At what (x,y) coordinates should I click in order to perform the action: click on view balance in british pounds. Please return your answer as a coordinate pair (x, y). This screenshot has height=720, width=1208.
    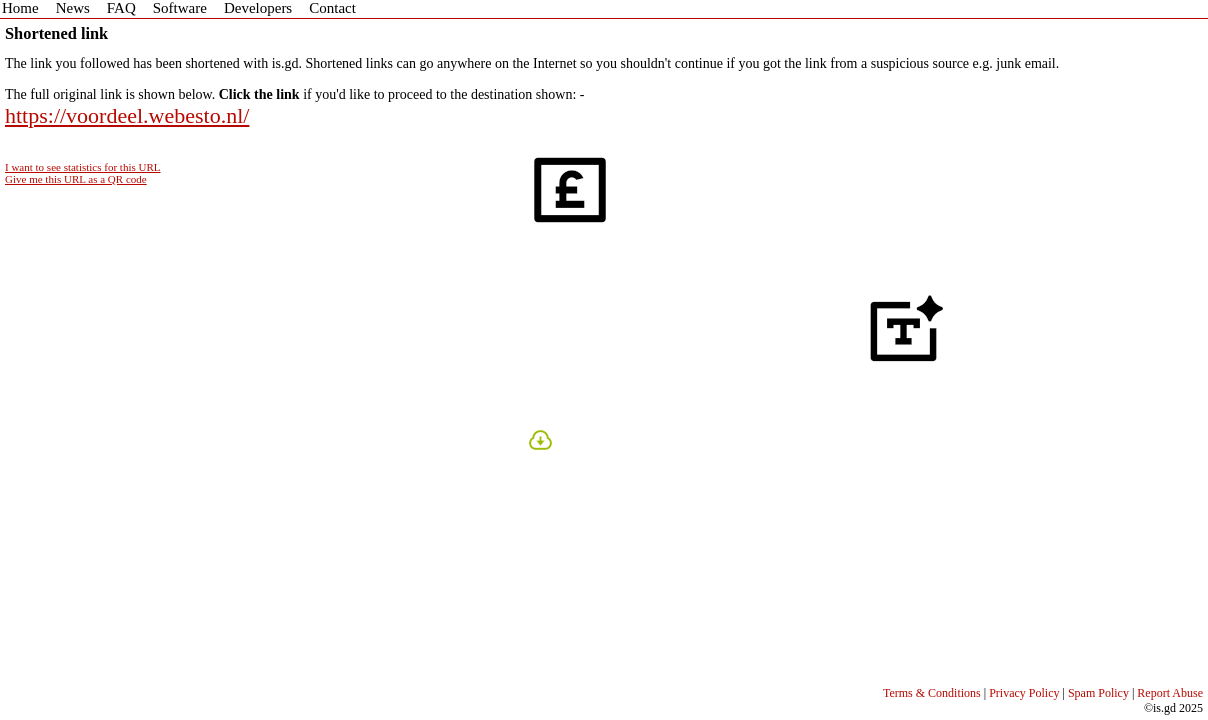
    Looking at the image, I should click on (570, 190).